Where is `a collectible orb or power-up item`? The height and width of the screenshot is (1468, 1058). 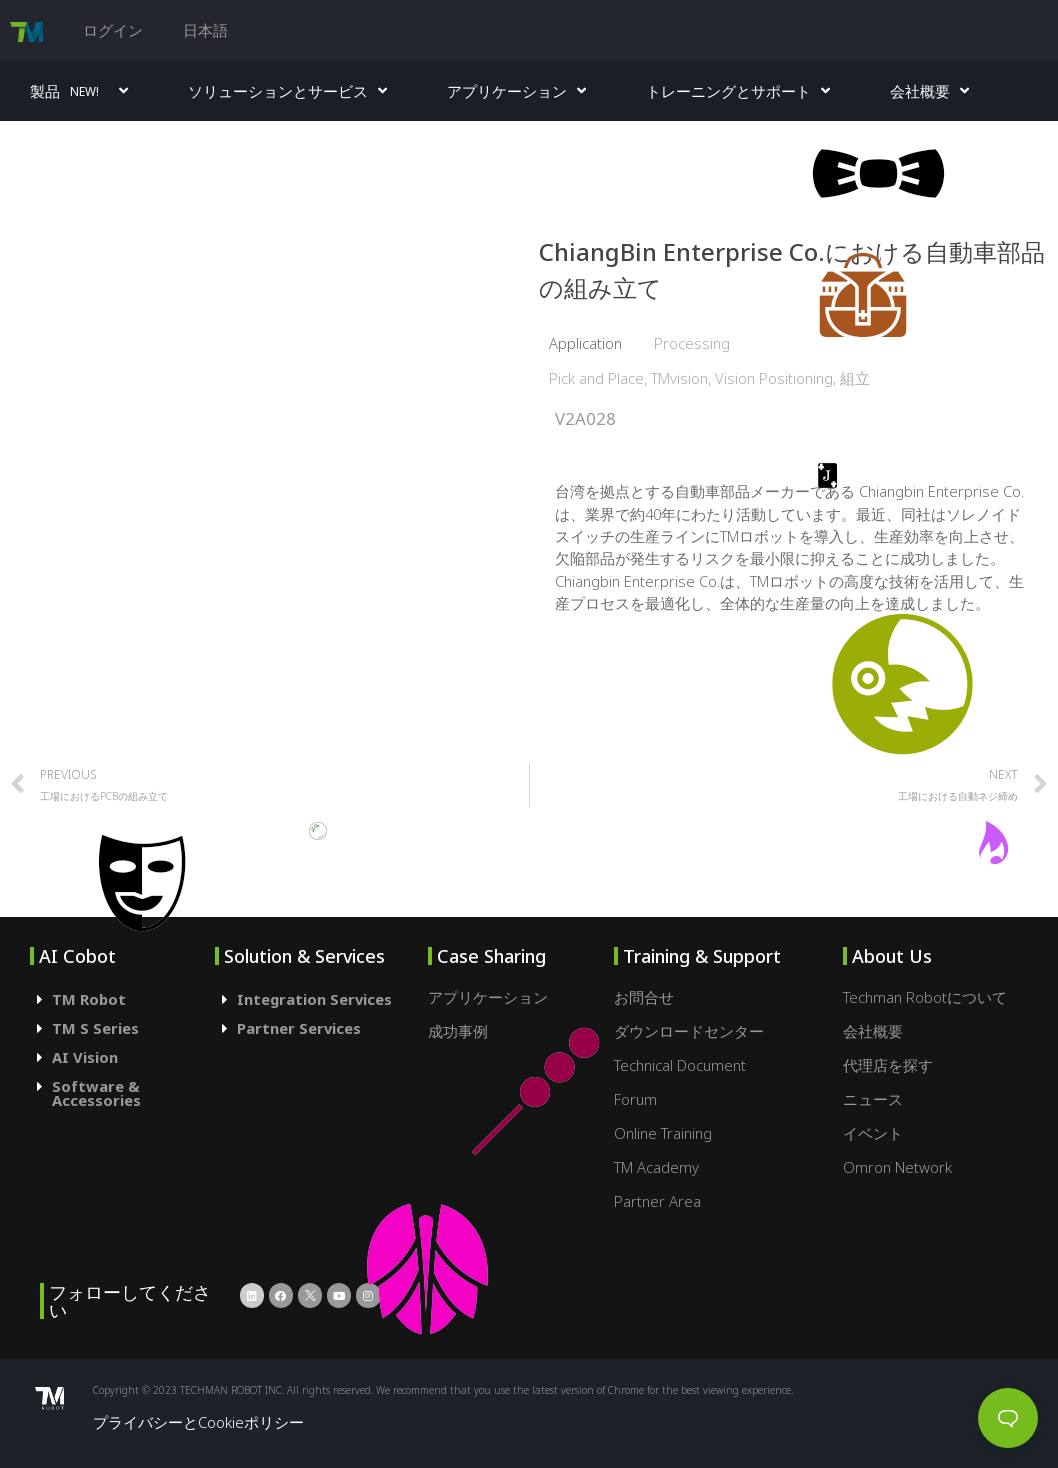
a collectible orb or power-up item is located at coordinates (318, 831).